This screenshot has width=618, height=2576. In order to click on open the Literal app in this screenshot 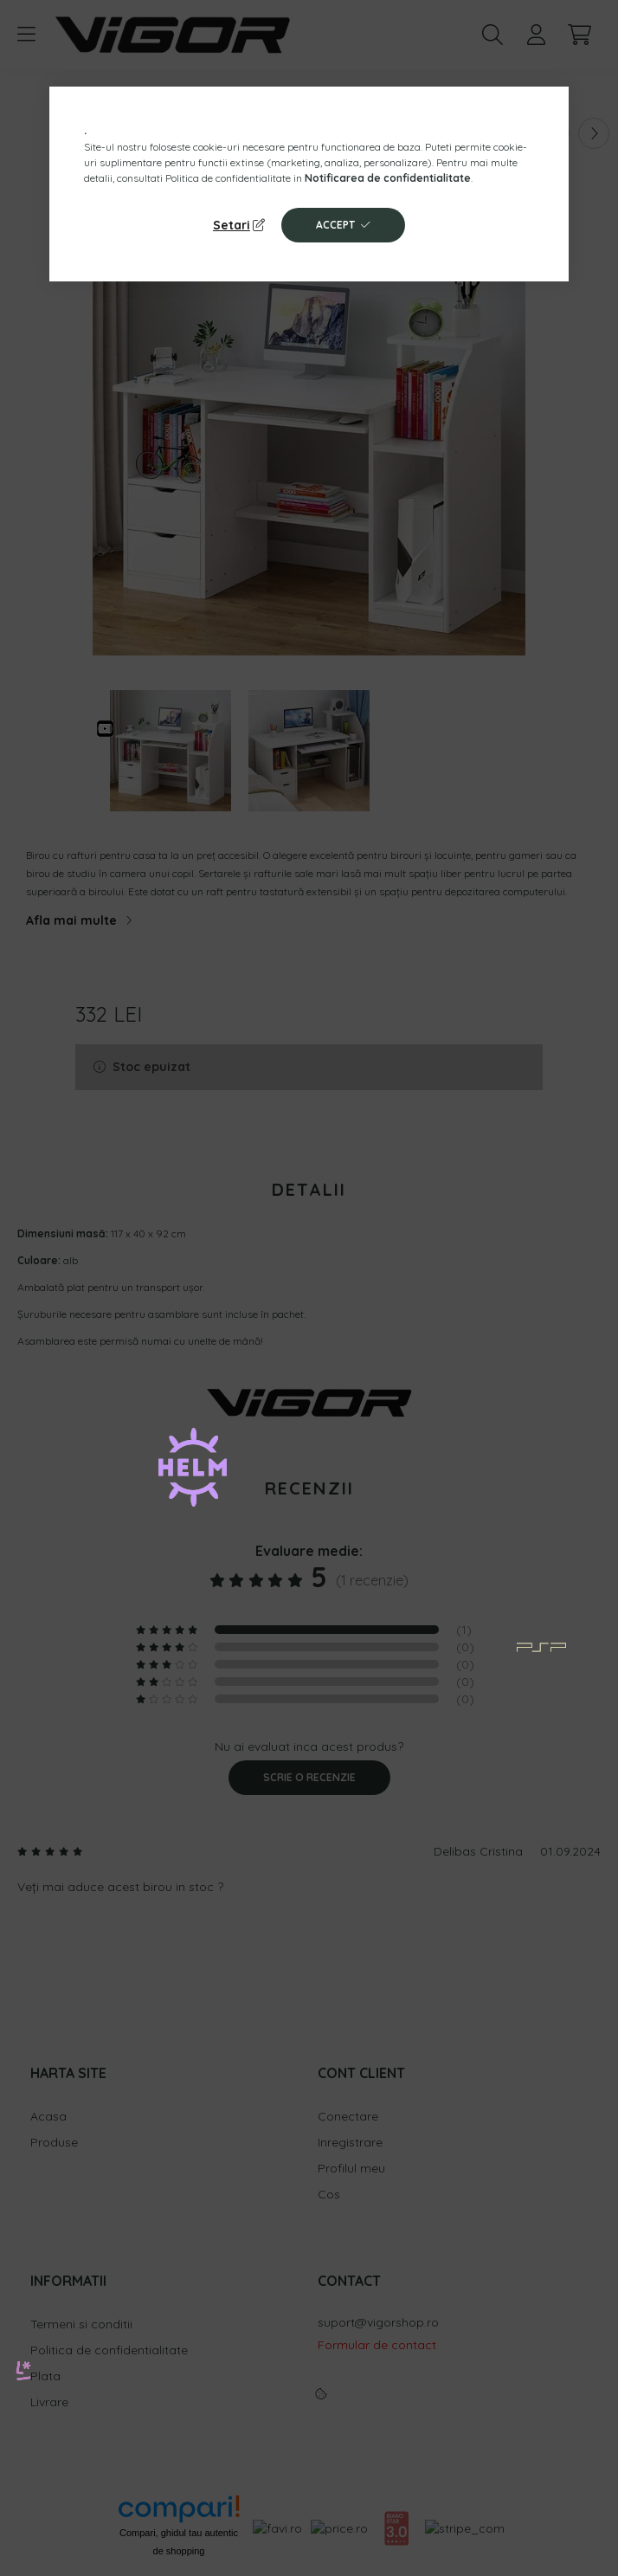, I will do `click(23, 2371)`.